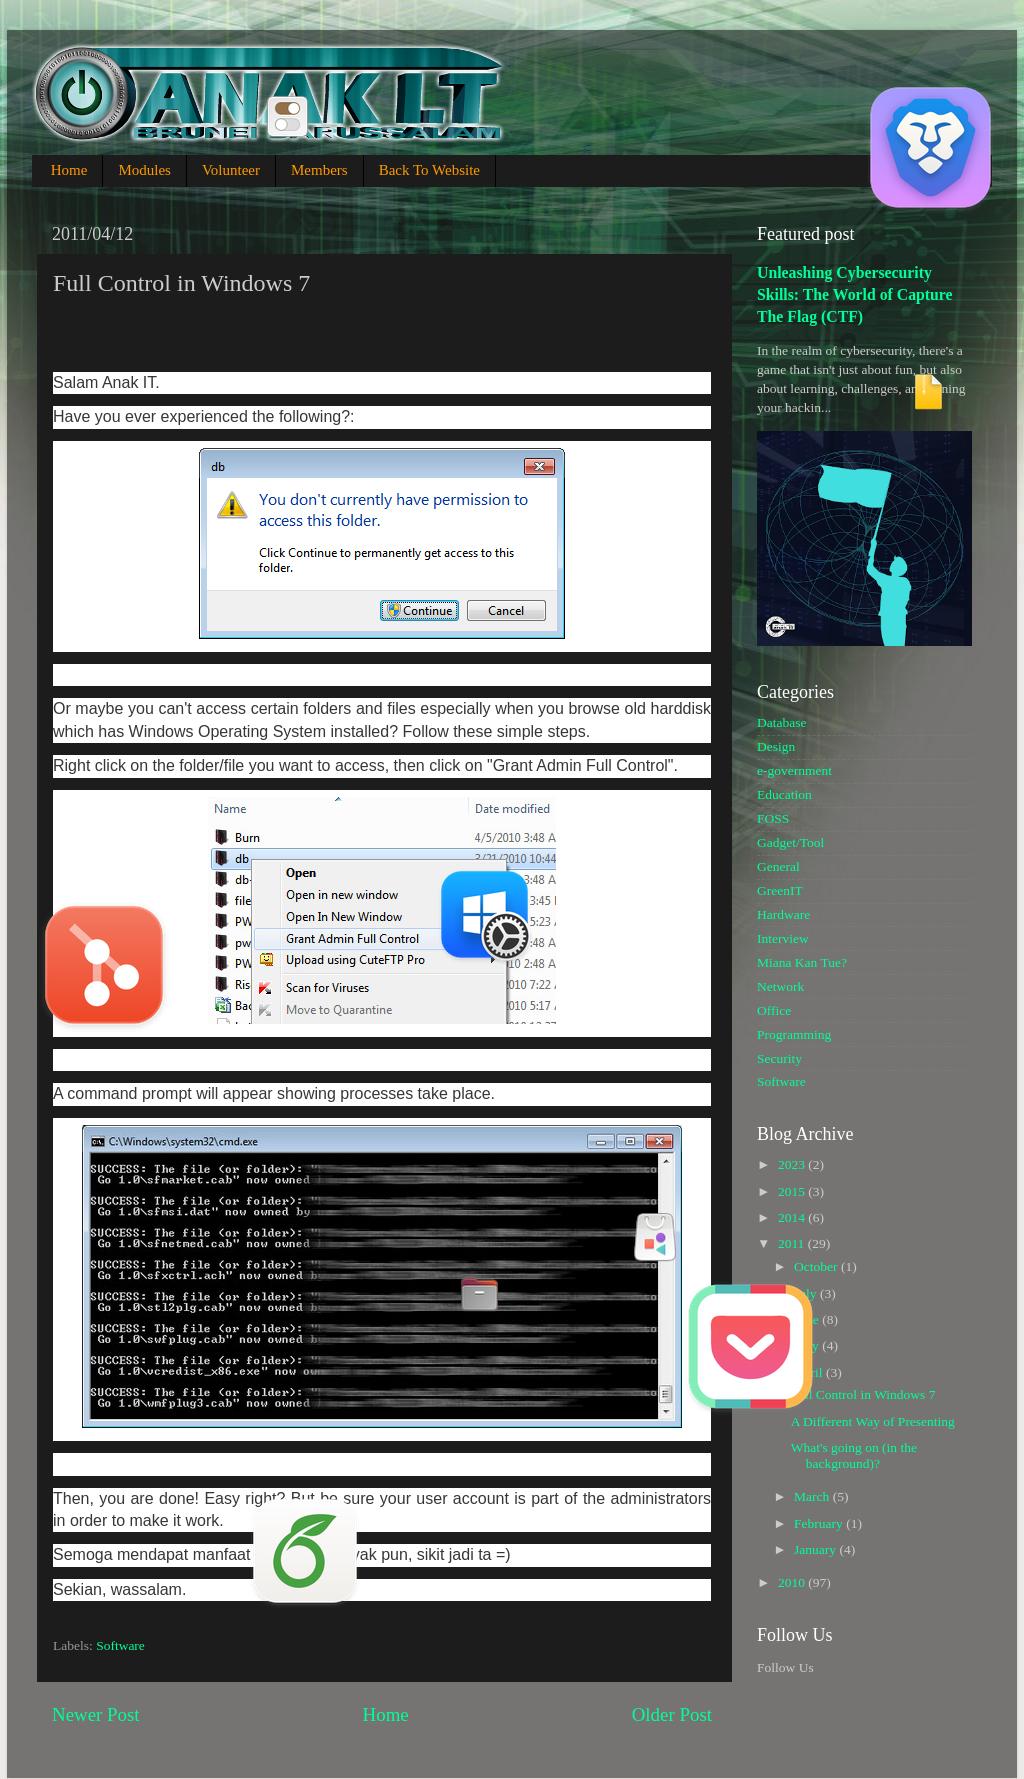  I want to click on open brave browser developer edition, so click(930, 147).